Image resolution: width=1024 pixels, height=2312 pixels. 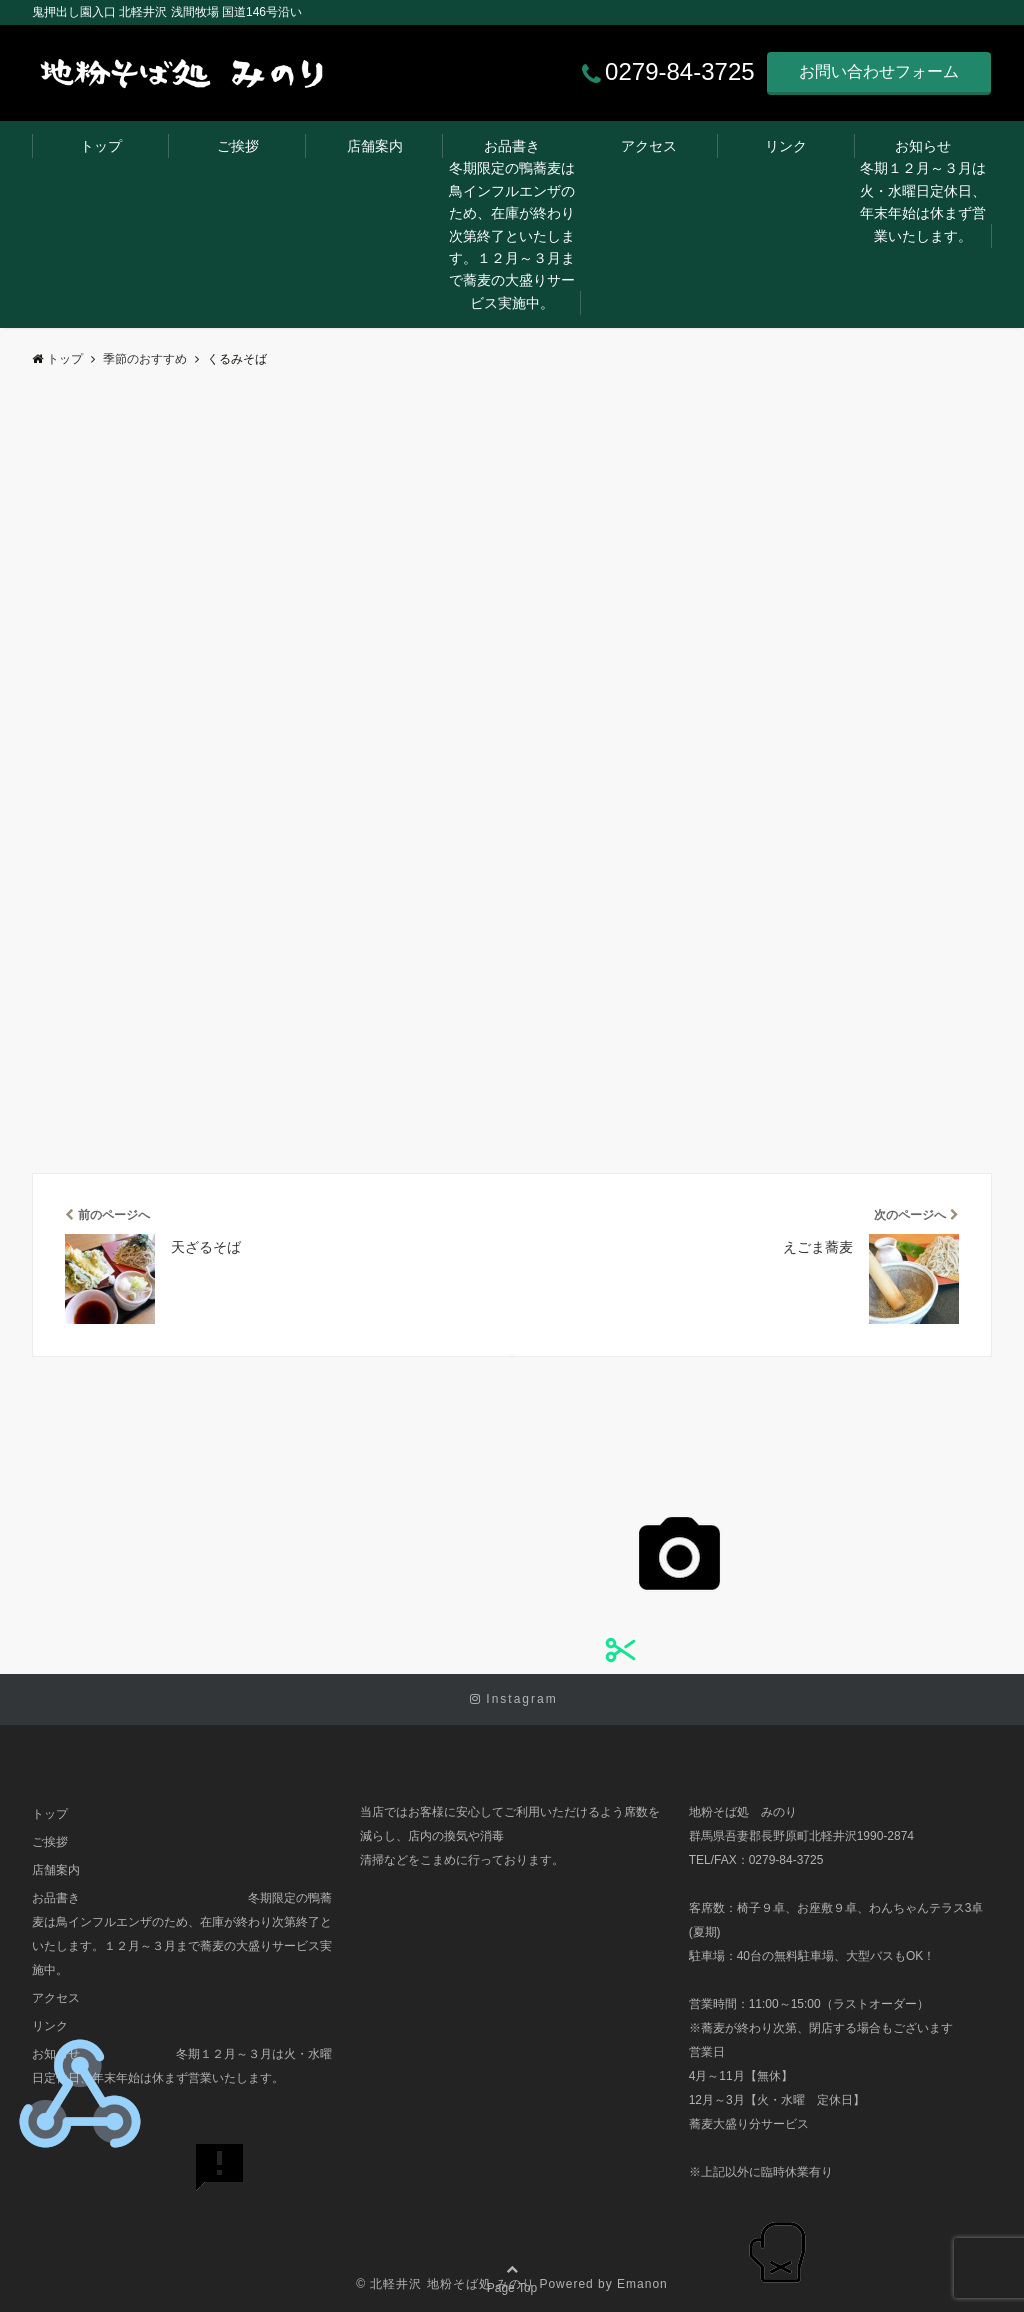 I want to click on open camera to take a photo, so click(x=679, y=1557).